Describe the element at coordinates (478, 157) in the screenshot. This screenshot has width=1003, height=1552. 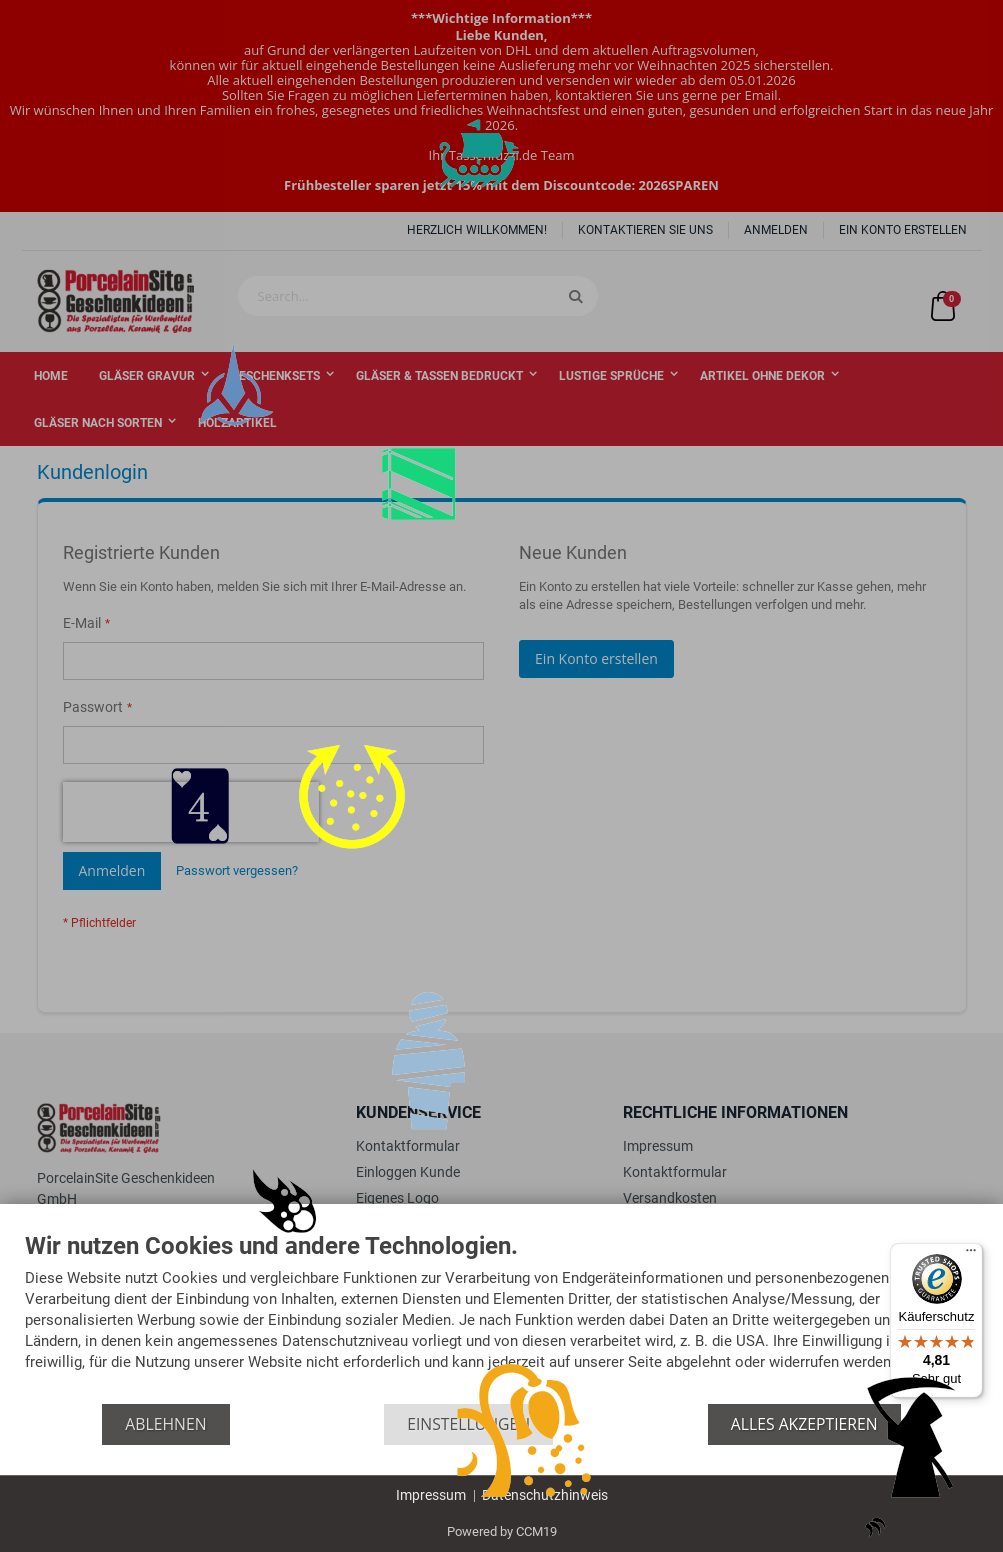
I see `viking ship or drakkar game element` at that location.